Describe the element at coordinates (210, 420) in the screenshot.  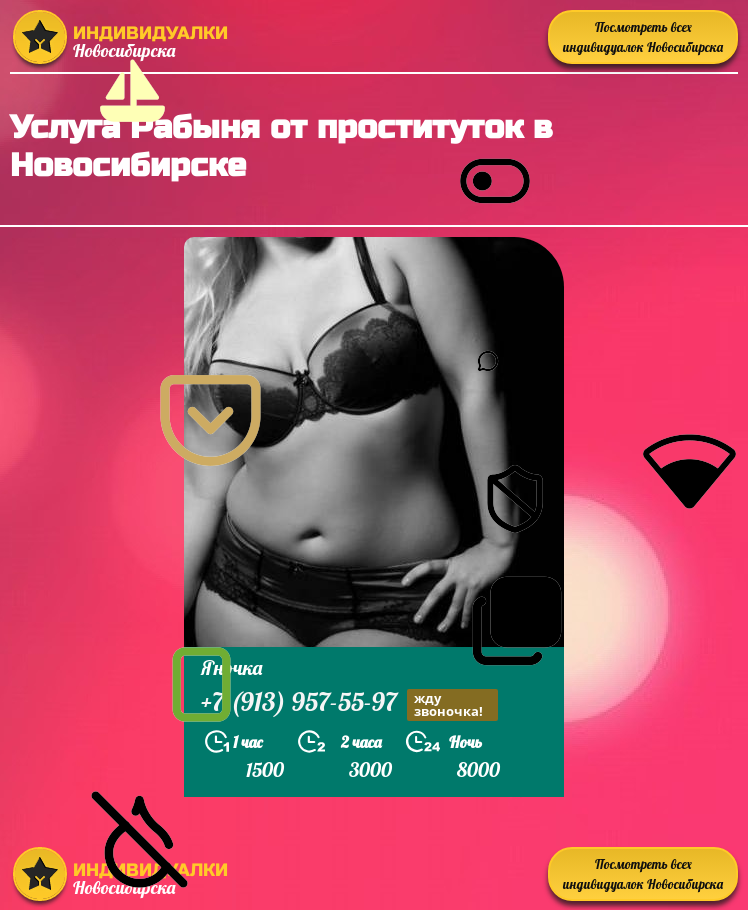
I see `save to pocket for later reading` at that location.